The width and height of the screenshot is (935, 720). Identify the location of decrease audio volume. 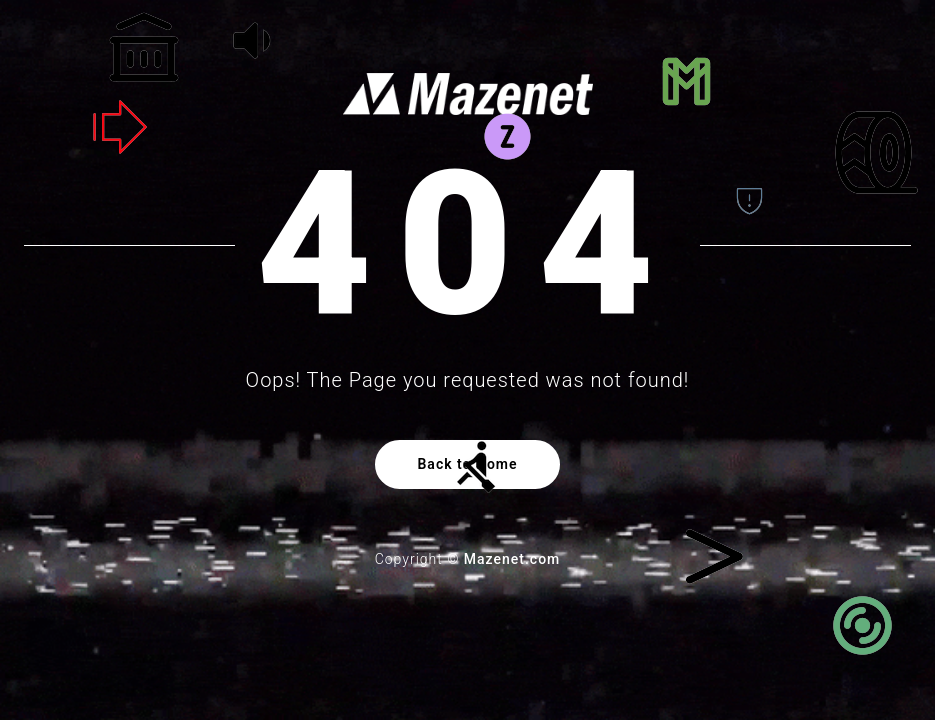
(252, 40).